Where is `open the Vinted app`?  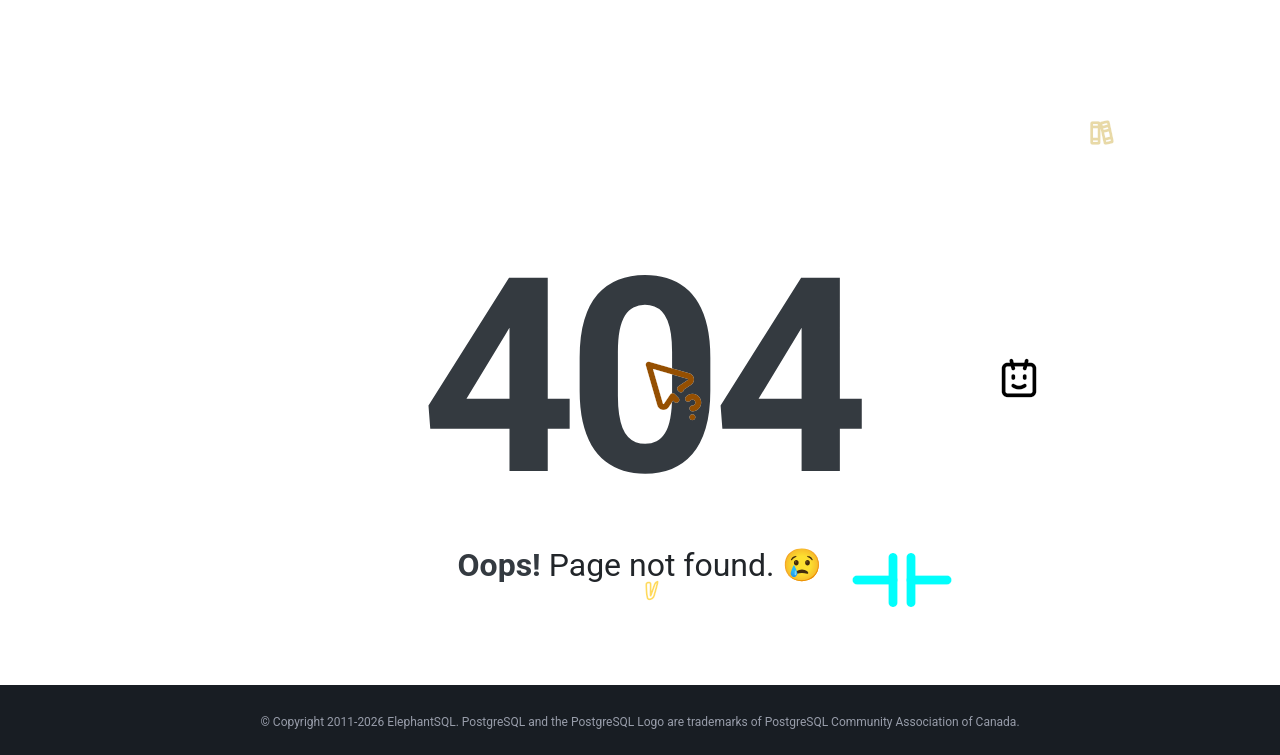
open the Vinted app is located at coordinates (651, 590).